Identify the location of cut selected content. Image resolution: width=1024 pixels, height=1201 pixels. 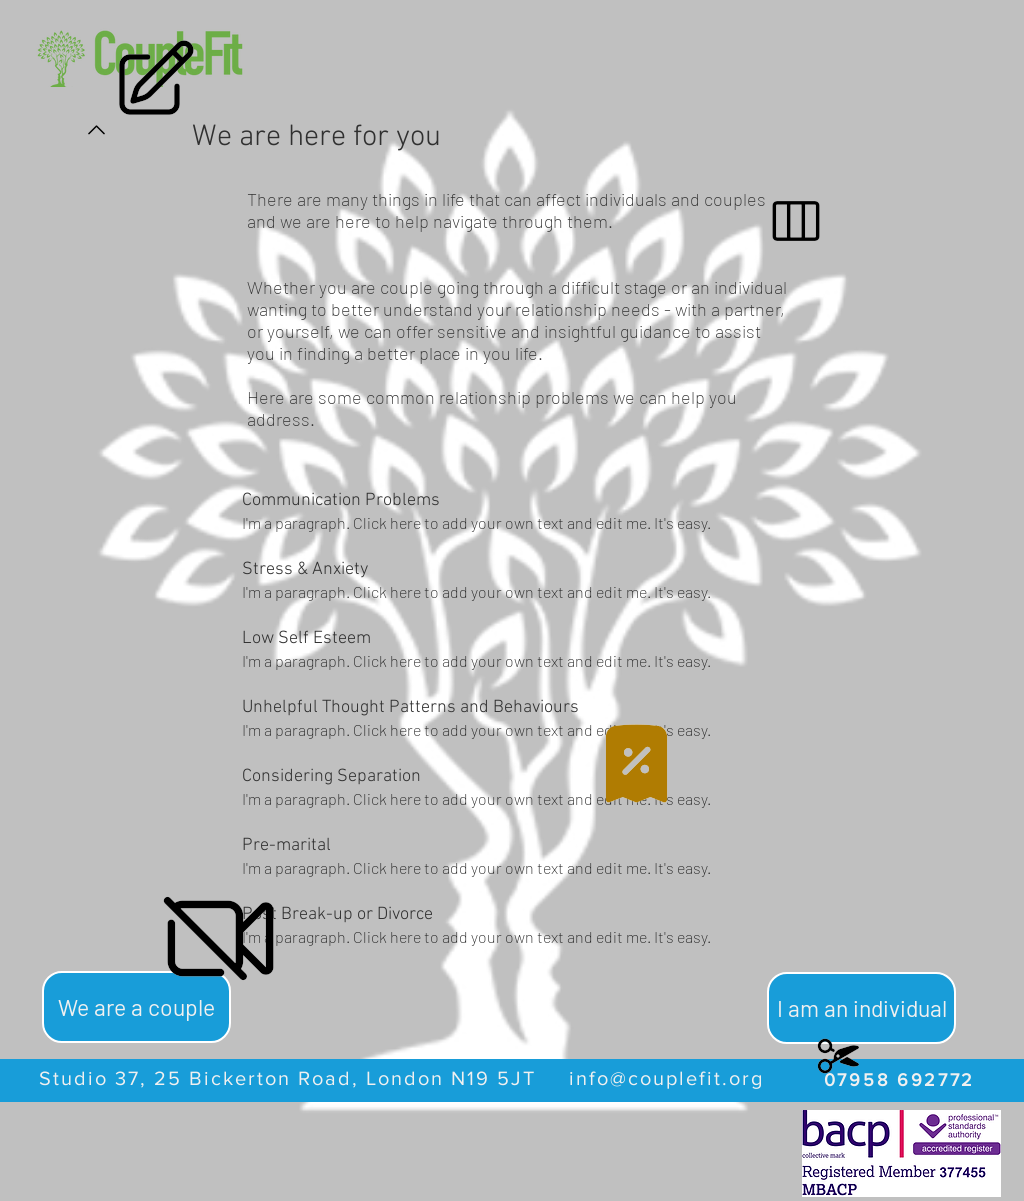
(838, 1056).